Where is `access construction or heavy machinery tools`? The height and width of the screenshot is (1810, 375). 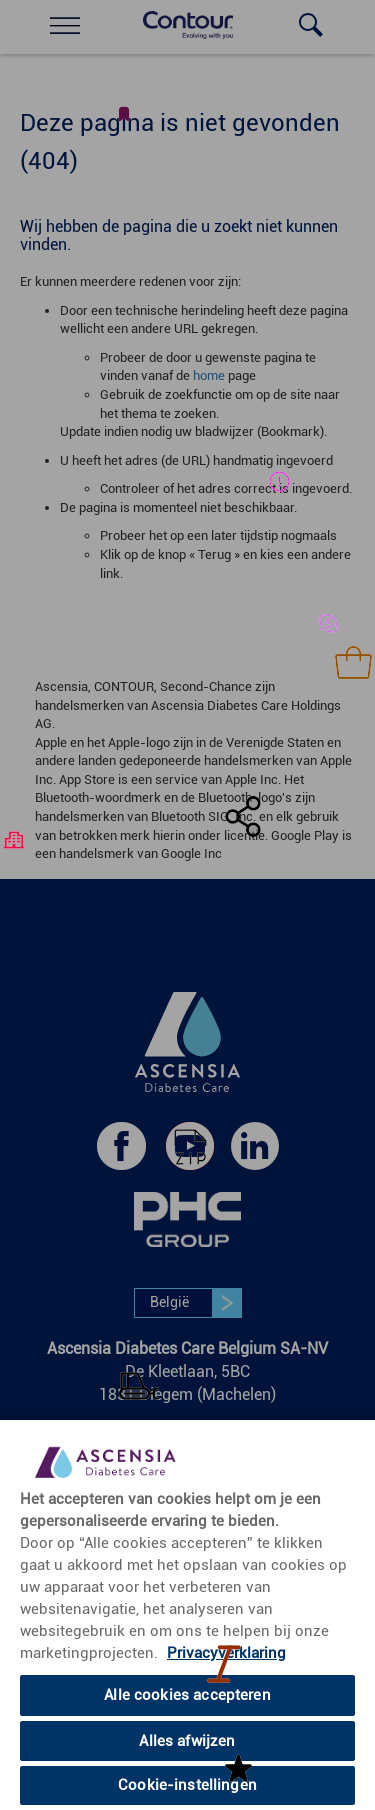
access construction or heavy machinery tools is located at coordinates (139, 1386).